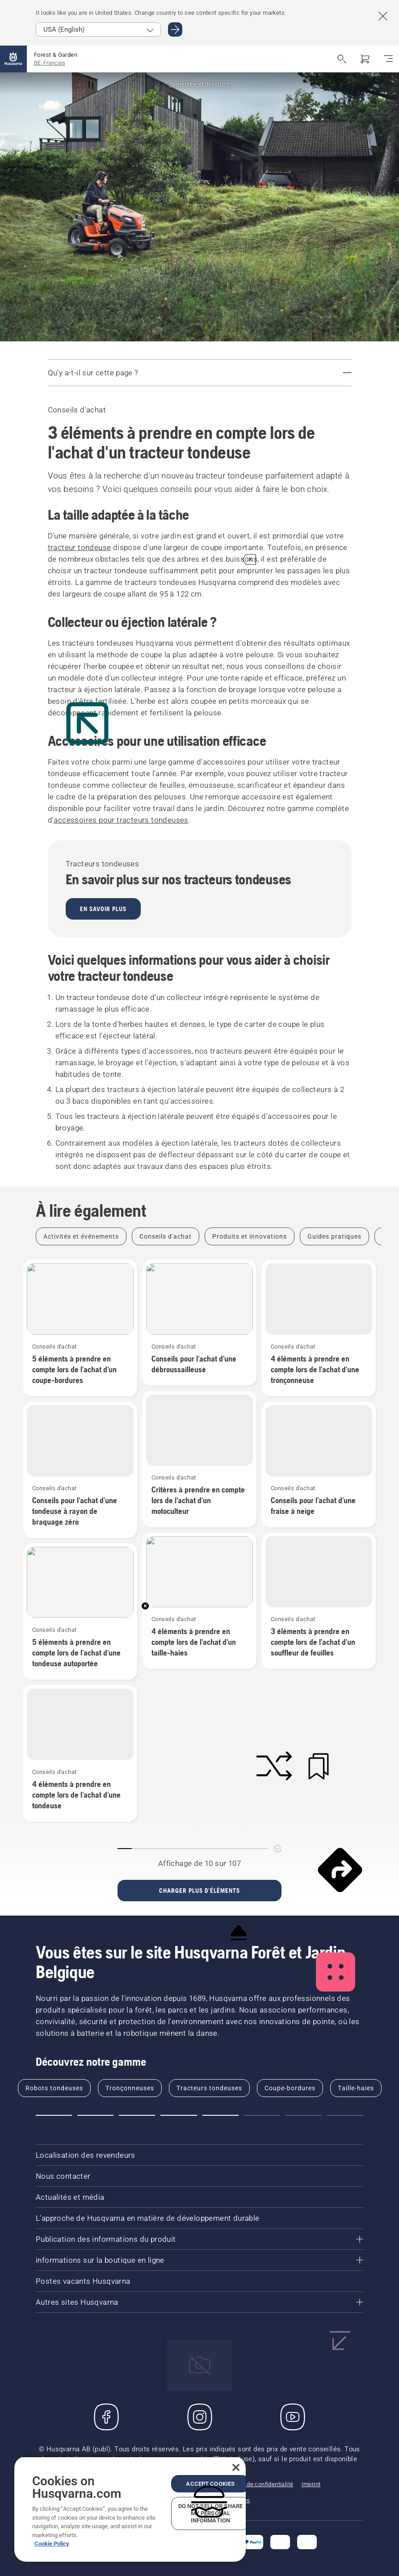 The height and width of the screenshot is (2576, 399). I want to click on close or dismiss a dialog, so click(145, 1606).